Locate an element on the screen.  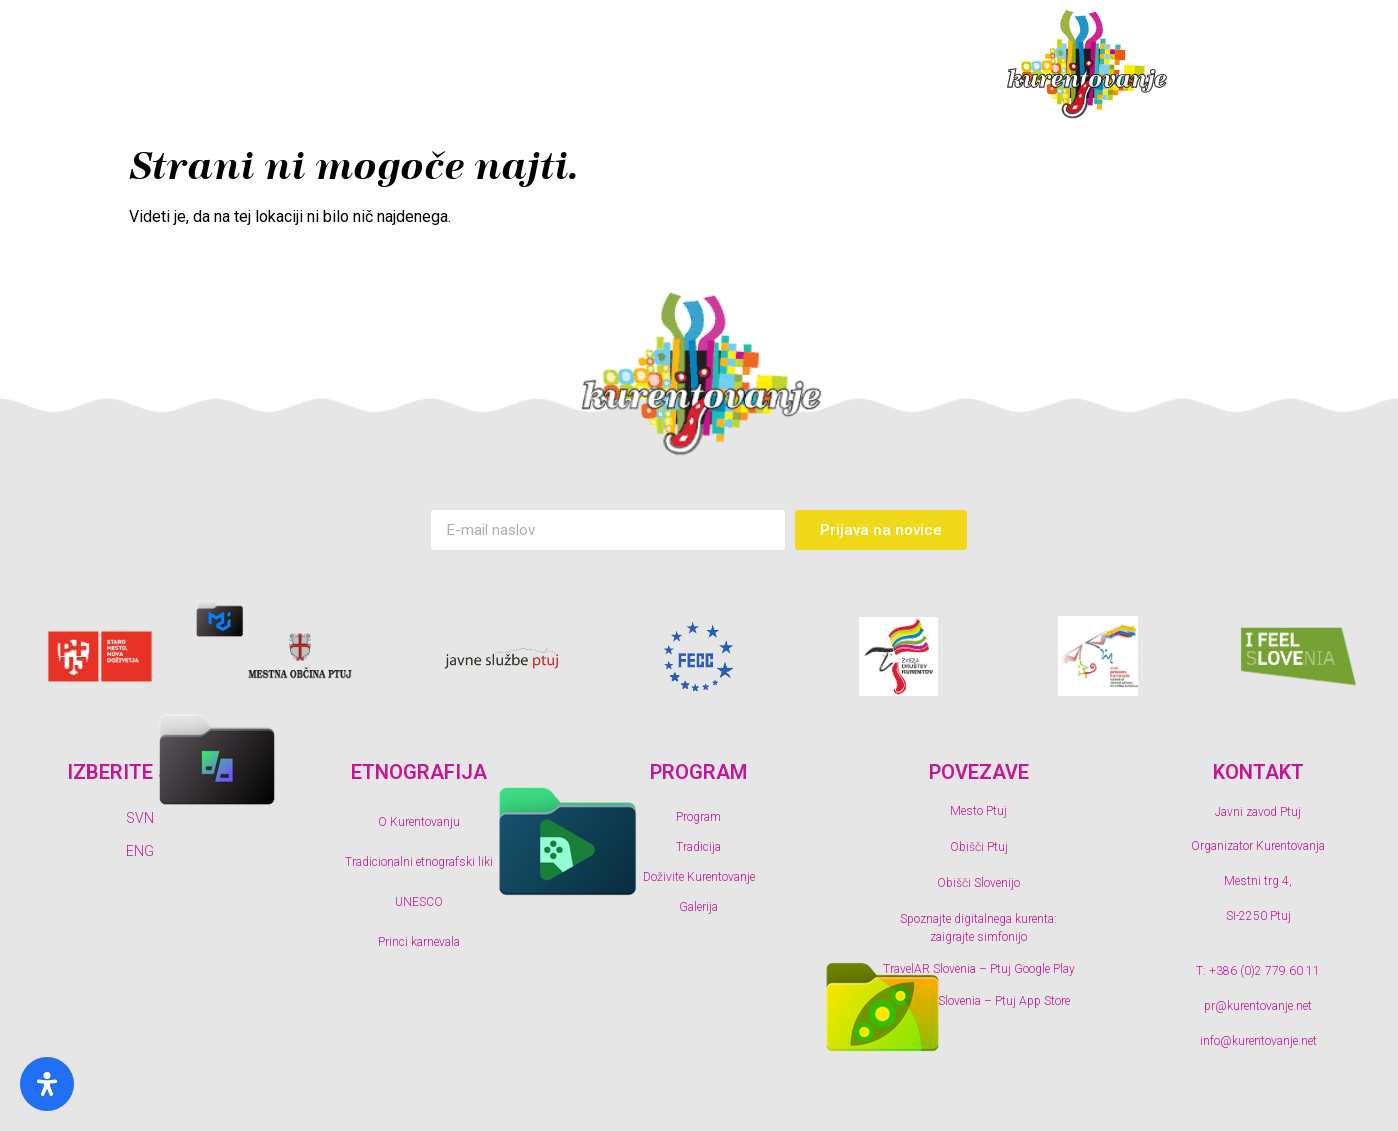
open folder containing JetBrains Code With Me projects is located at coordinates (216, 762).